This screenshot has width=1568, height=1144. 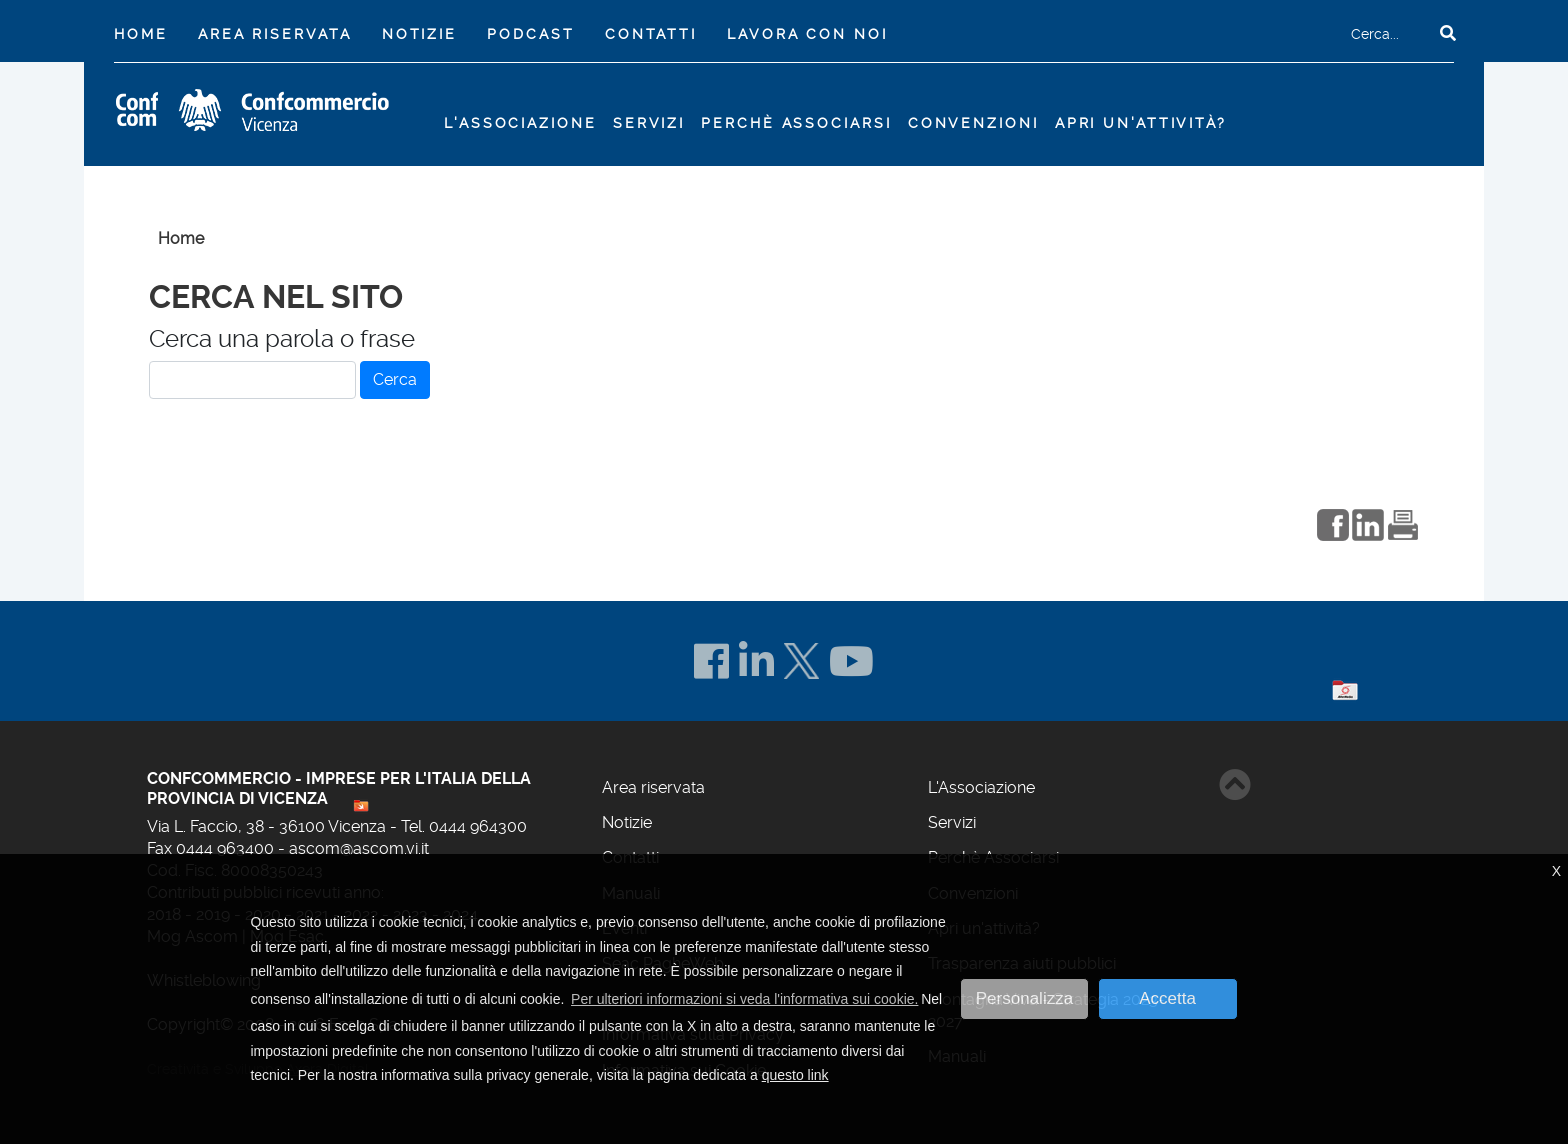 I want to click on folder containing swift programming projects, so click(x=361, y=806).